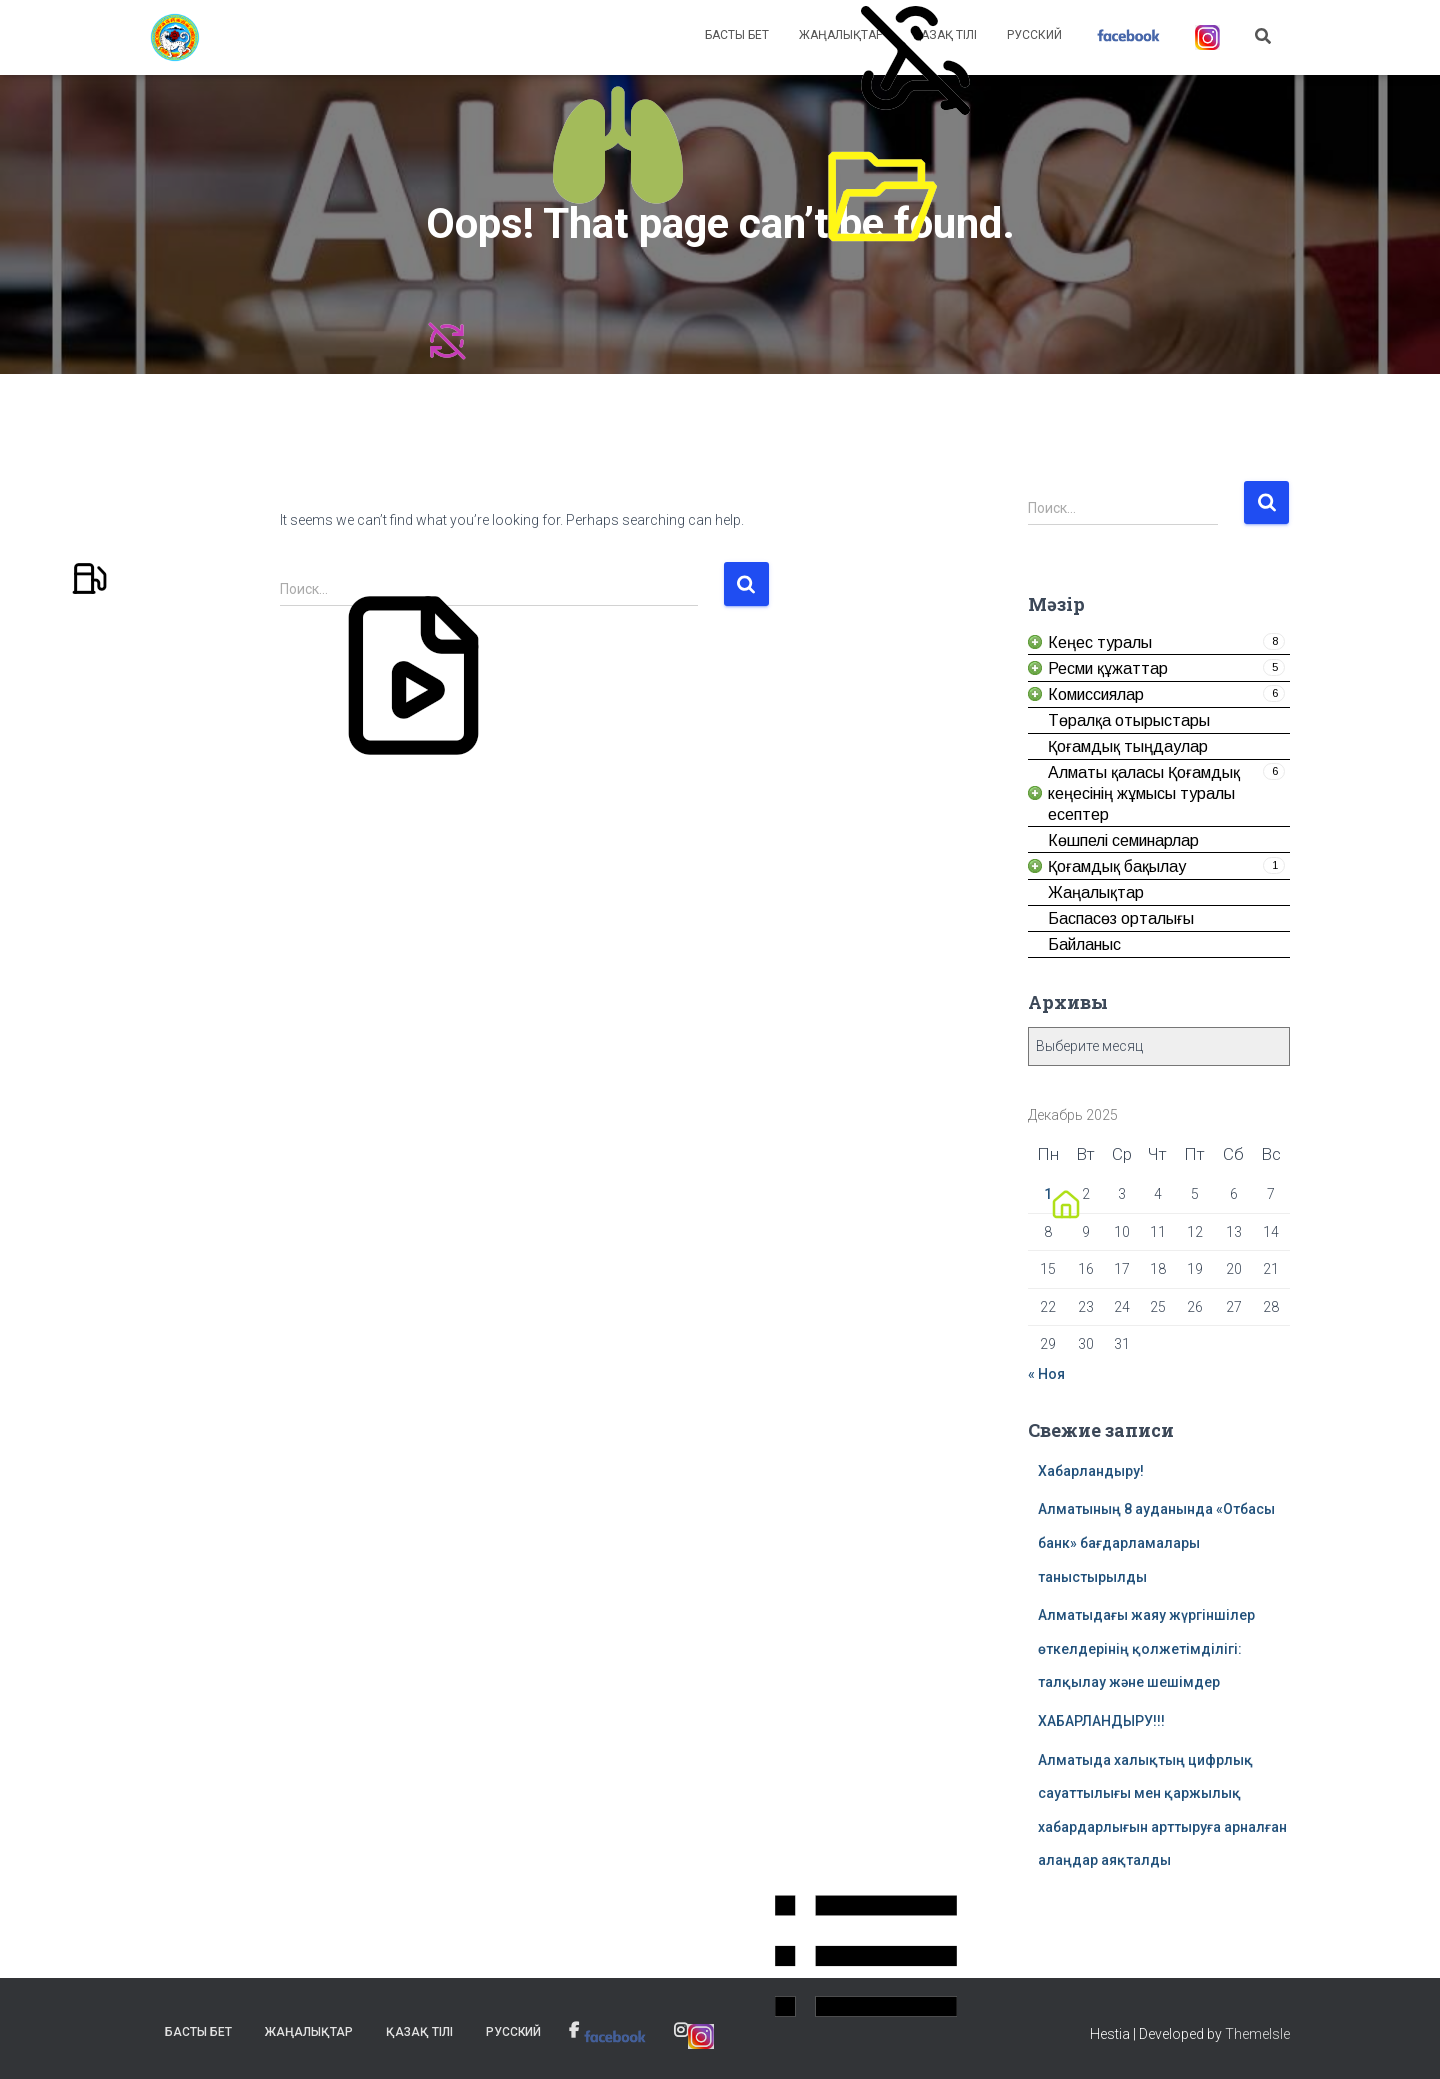  What do you see at coordinates (915, 60) in the screenshot?
I see `webhook integration disabled` at bounding box center [915, 60].